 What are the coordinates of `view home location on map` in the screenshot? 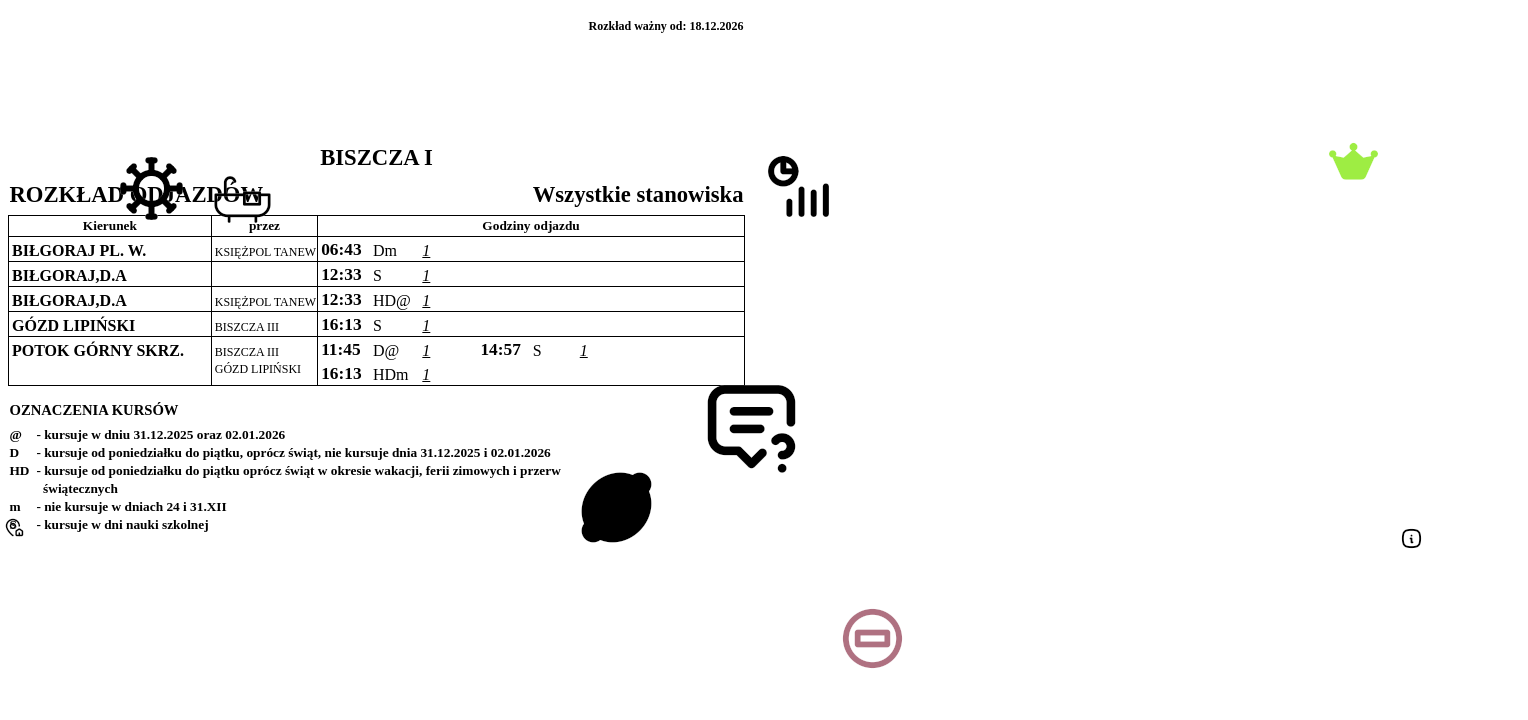 It's located at (14, 527).